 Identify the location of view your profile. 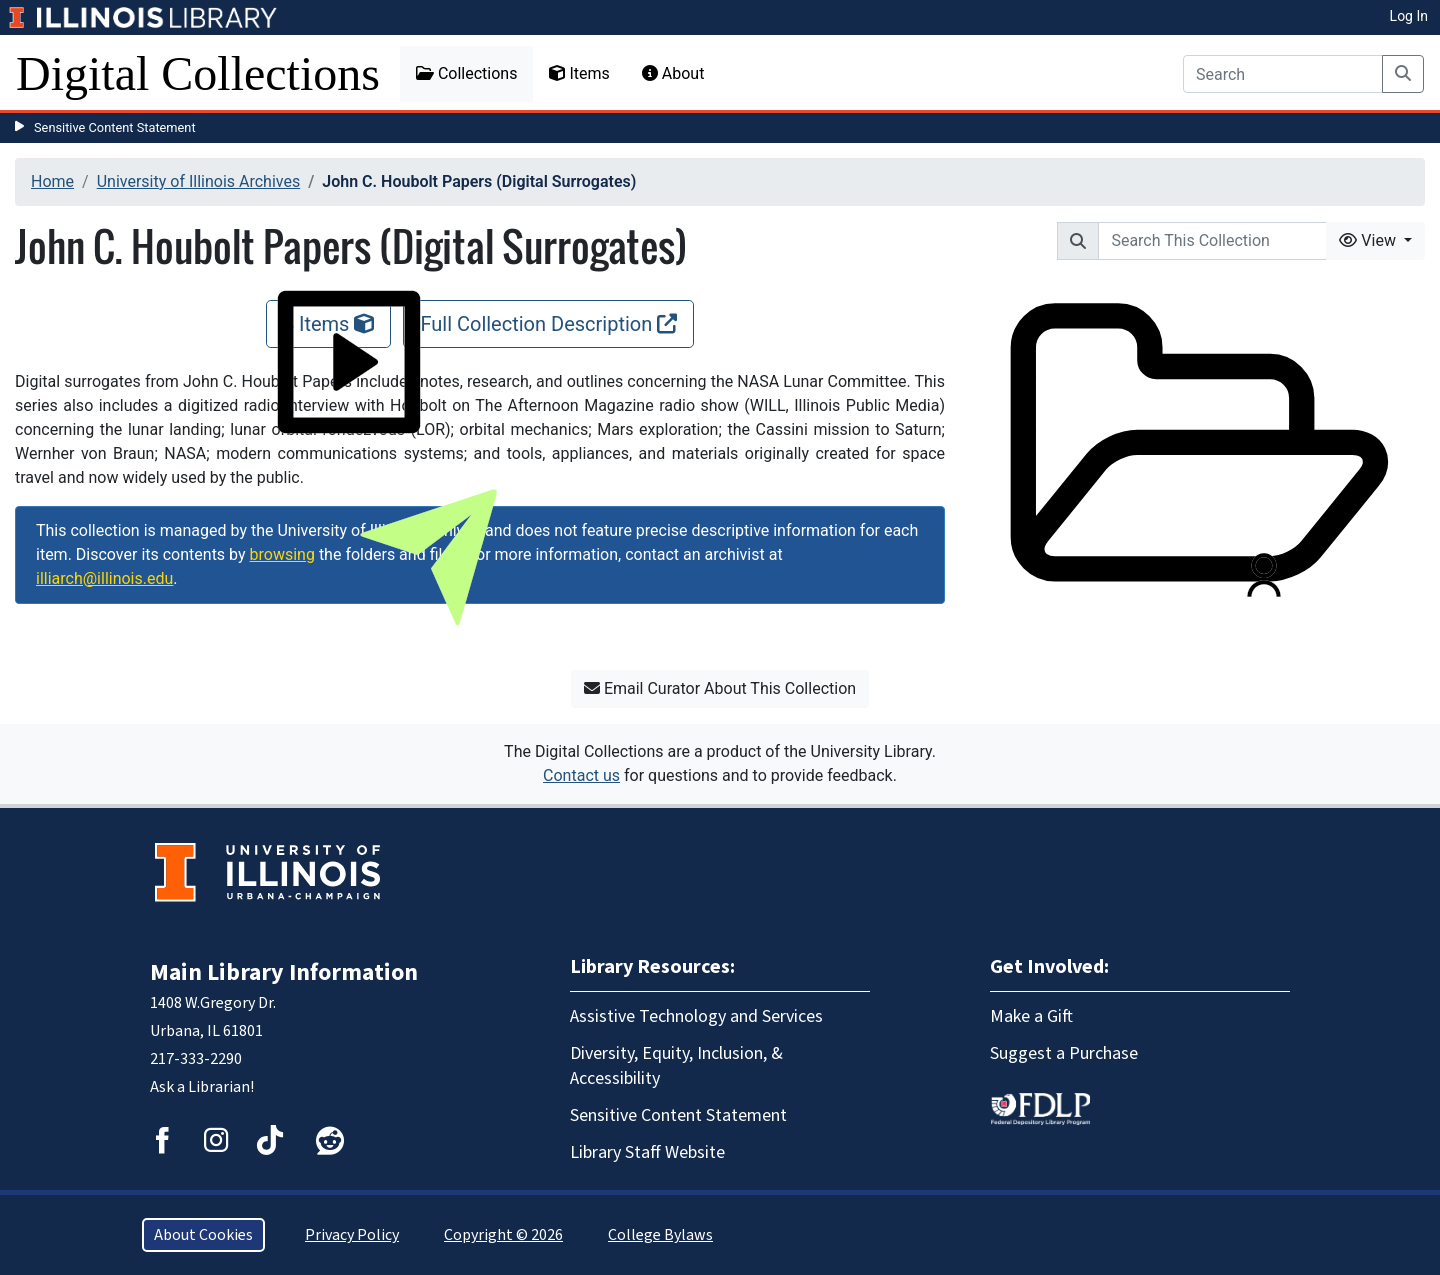
(1264, 576).